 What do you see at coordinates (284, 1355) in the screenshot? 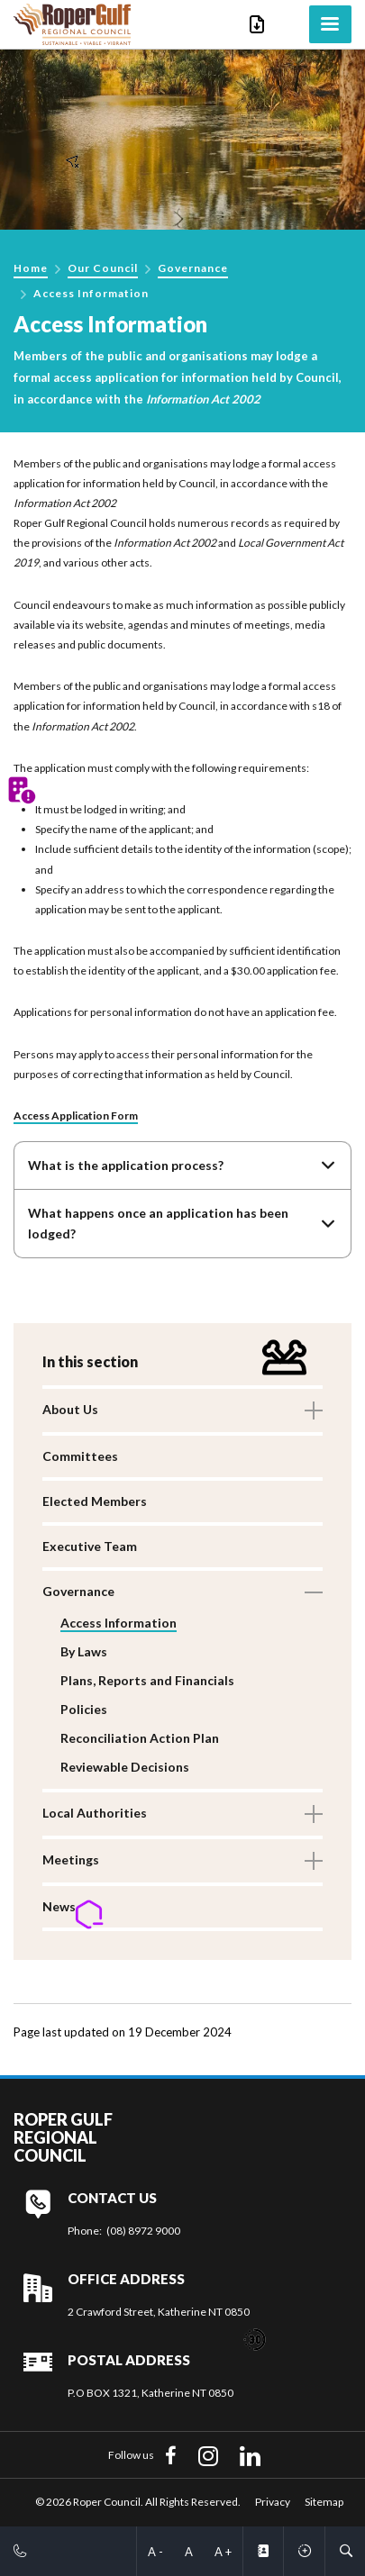
I see `access pet feeding schedule` at bounding box center [284, 1355].